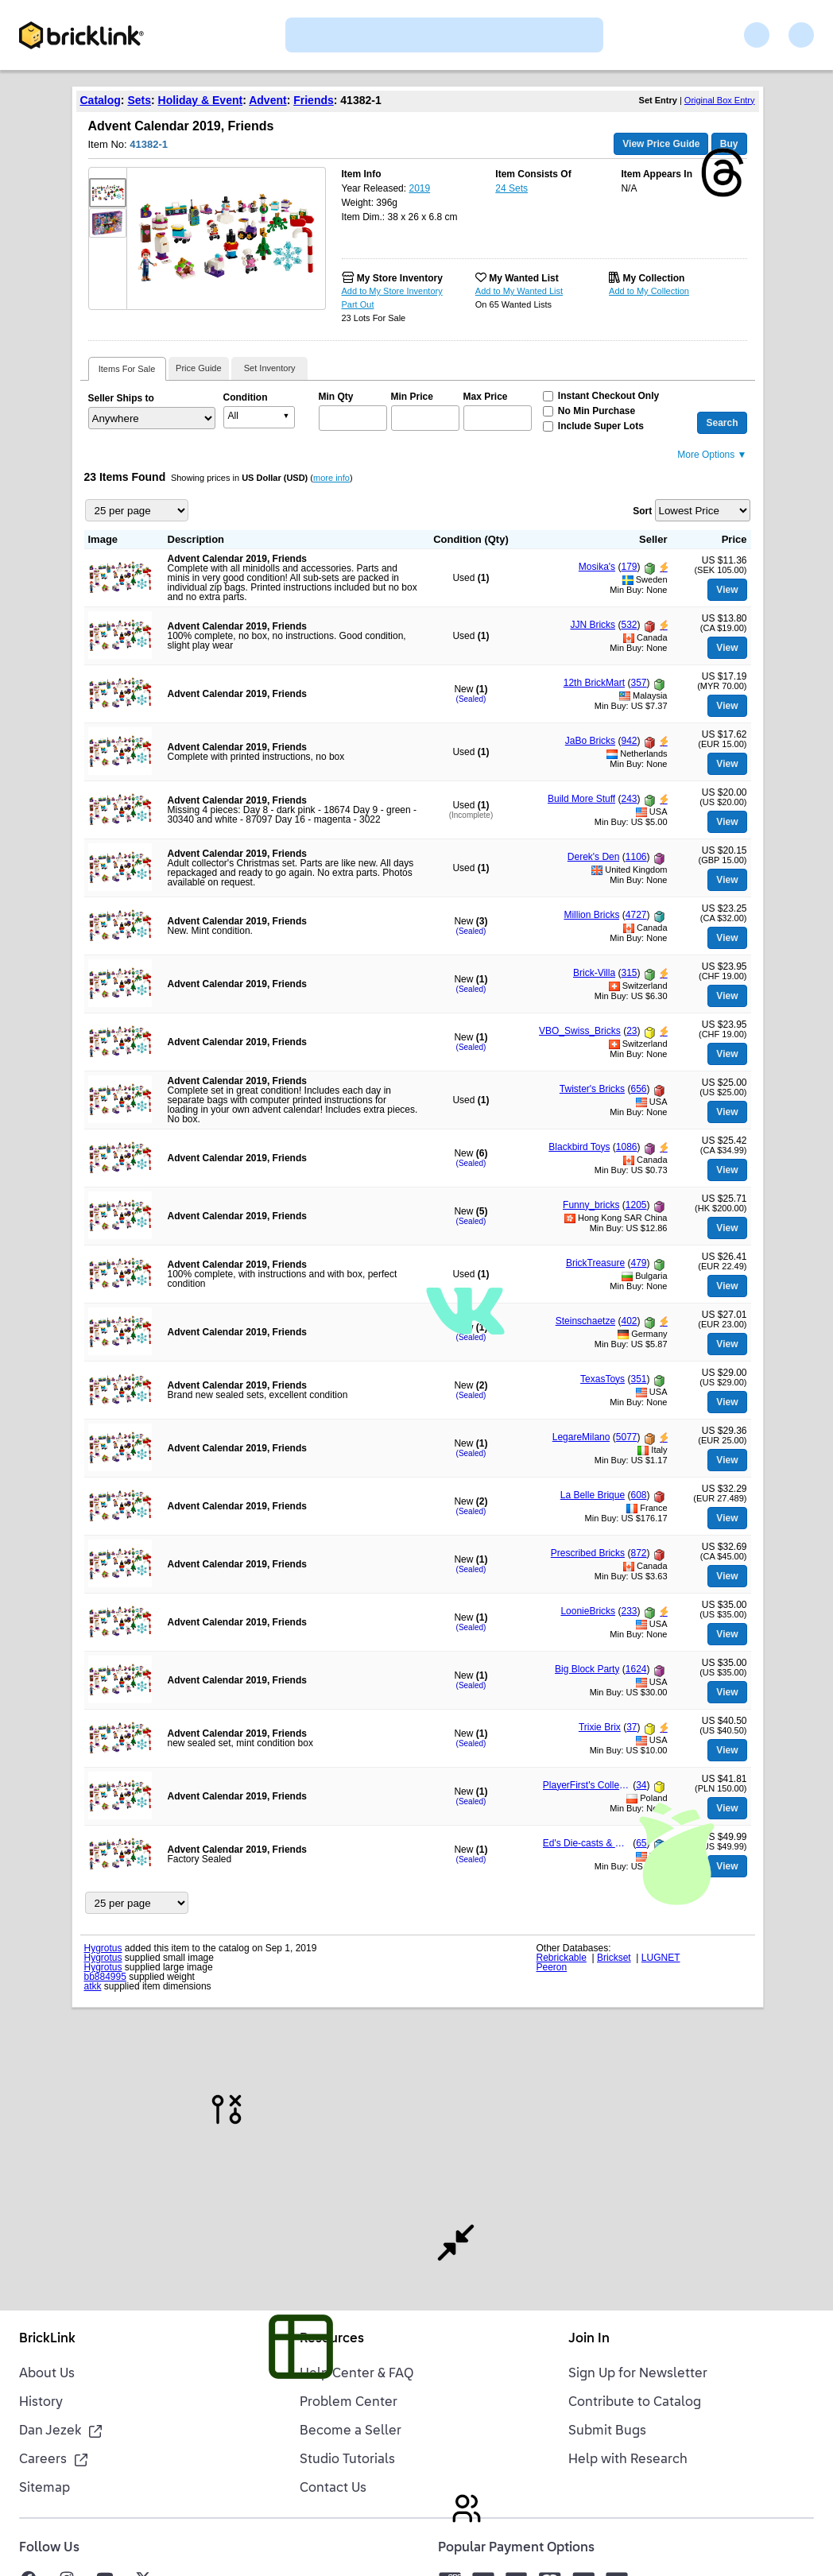 The image size is (833, 2576). I want to click on view all users or team members, so click(467, 2508).